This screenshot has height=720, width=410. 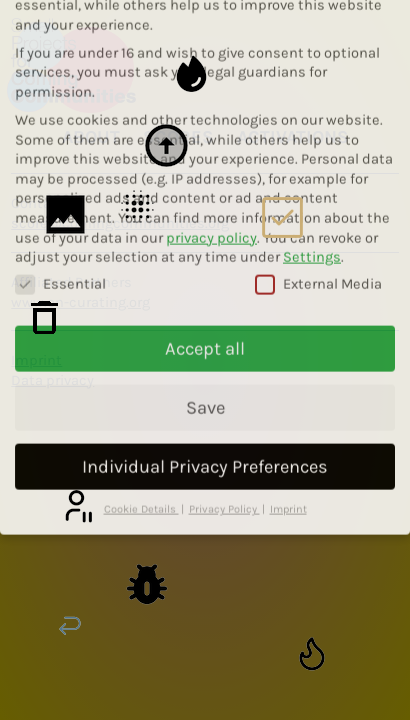 I want to click on indicates trending or hot content, so click(x=312, y=653).